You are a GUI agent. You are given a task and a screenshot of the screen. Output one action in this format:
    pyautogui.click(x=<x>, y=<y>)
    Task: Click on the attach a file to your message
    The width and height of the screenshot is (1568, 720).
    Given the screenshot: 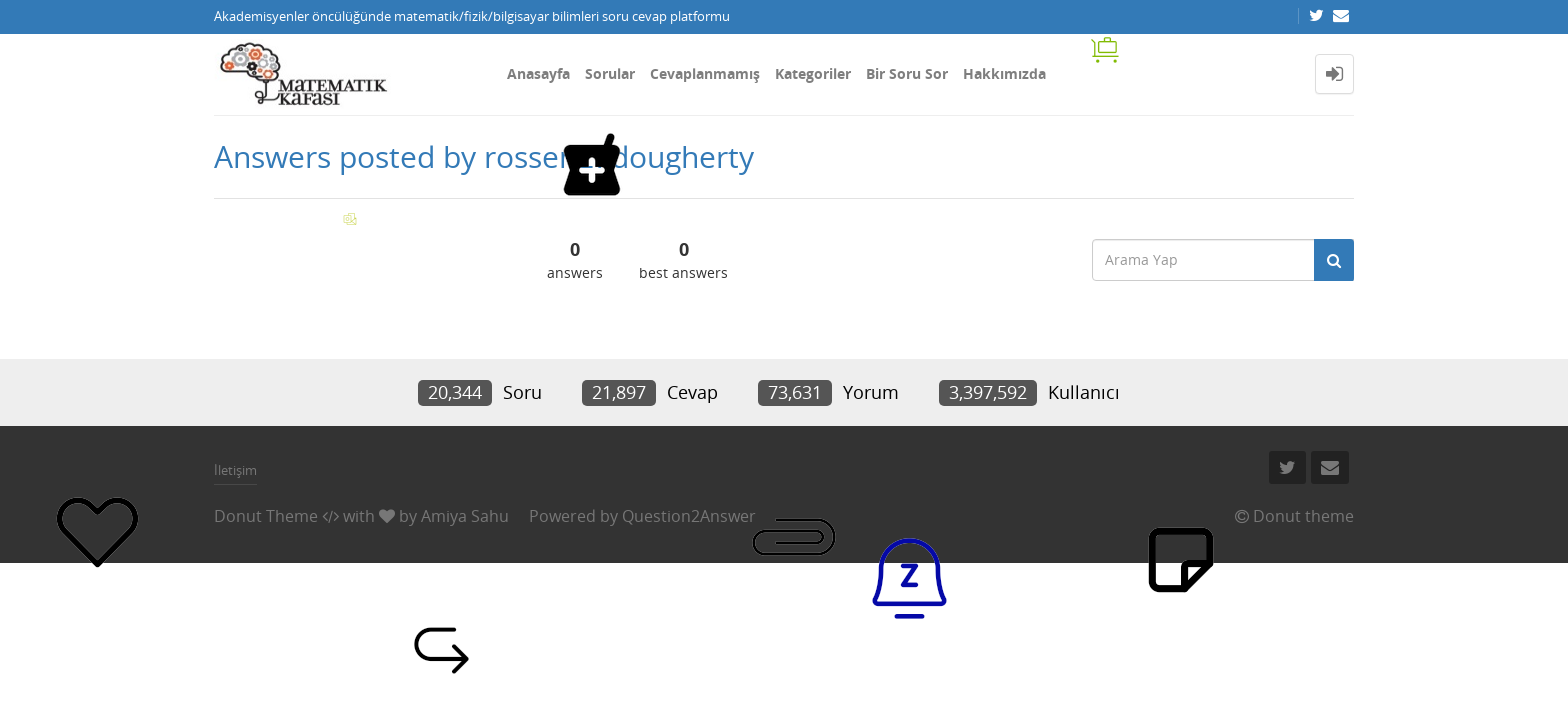 What is the action you would take?
    pyautogui.click(x=794, y=537)
    